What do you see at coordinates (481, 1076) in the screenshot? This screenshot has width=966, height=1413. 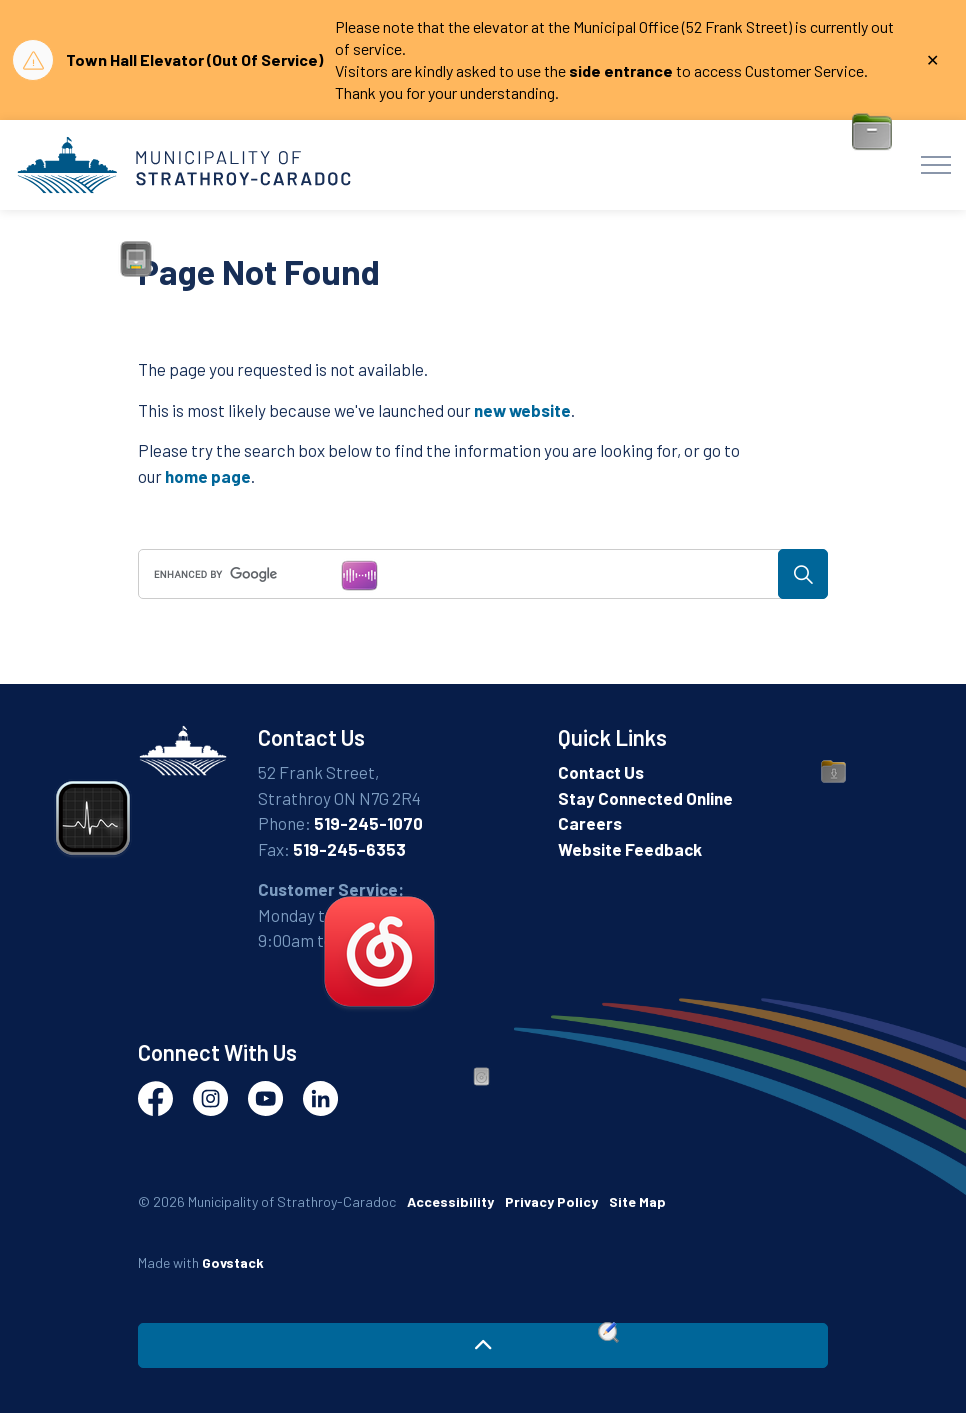 I see `access hard drive storage` at bounding box center [481, 1076].